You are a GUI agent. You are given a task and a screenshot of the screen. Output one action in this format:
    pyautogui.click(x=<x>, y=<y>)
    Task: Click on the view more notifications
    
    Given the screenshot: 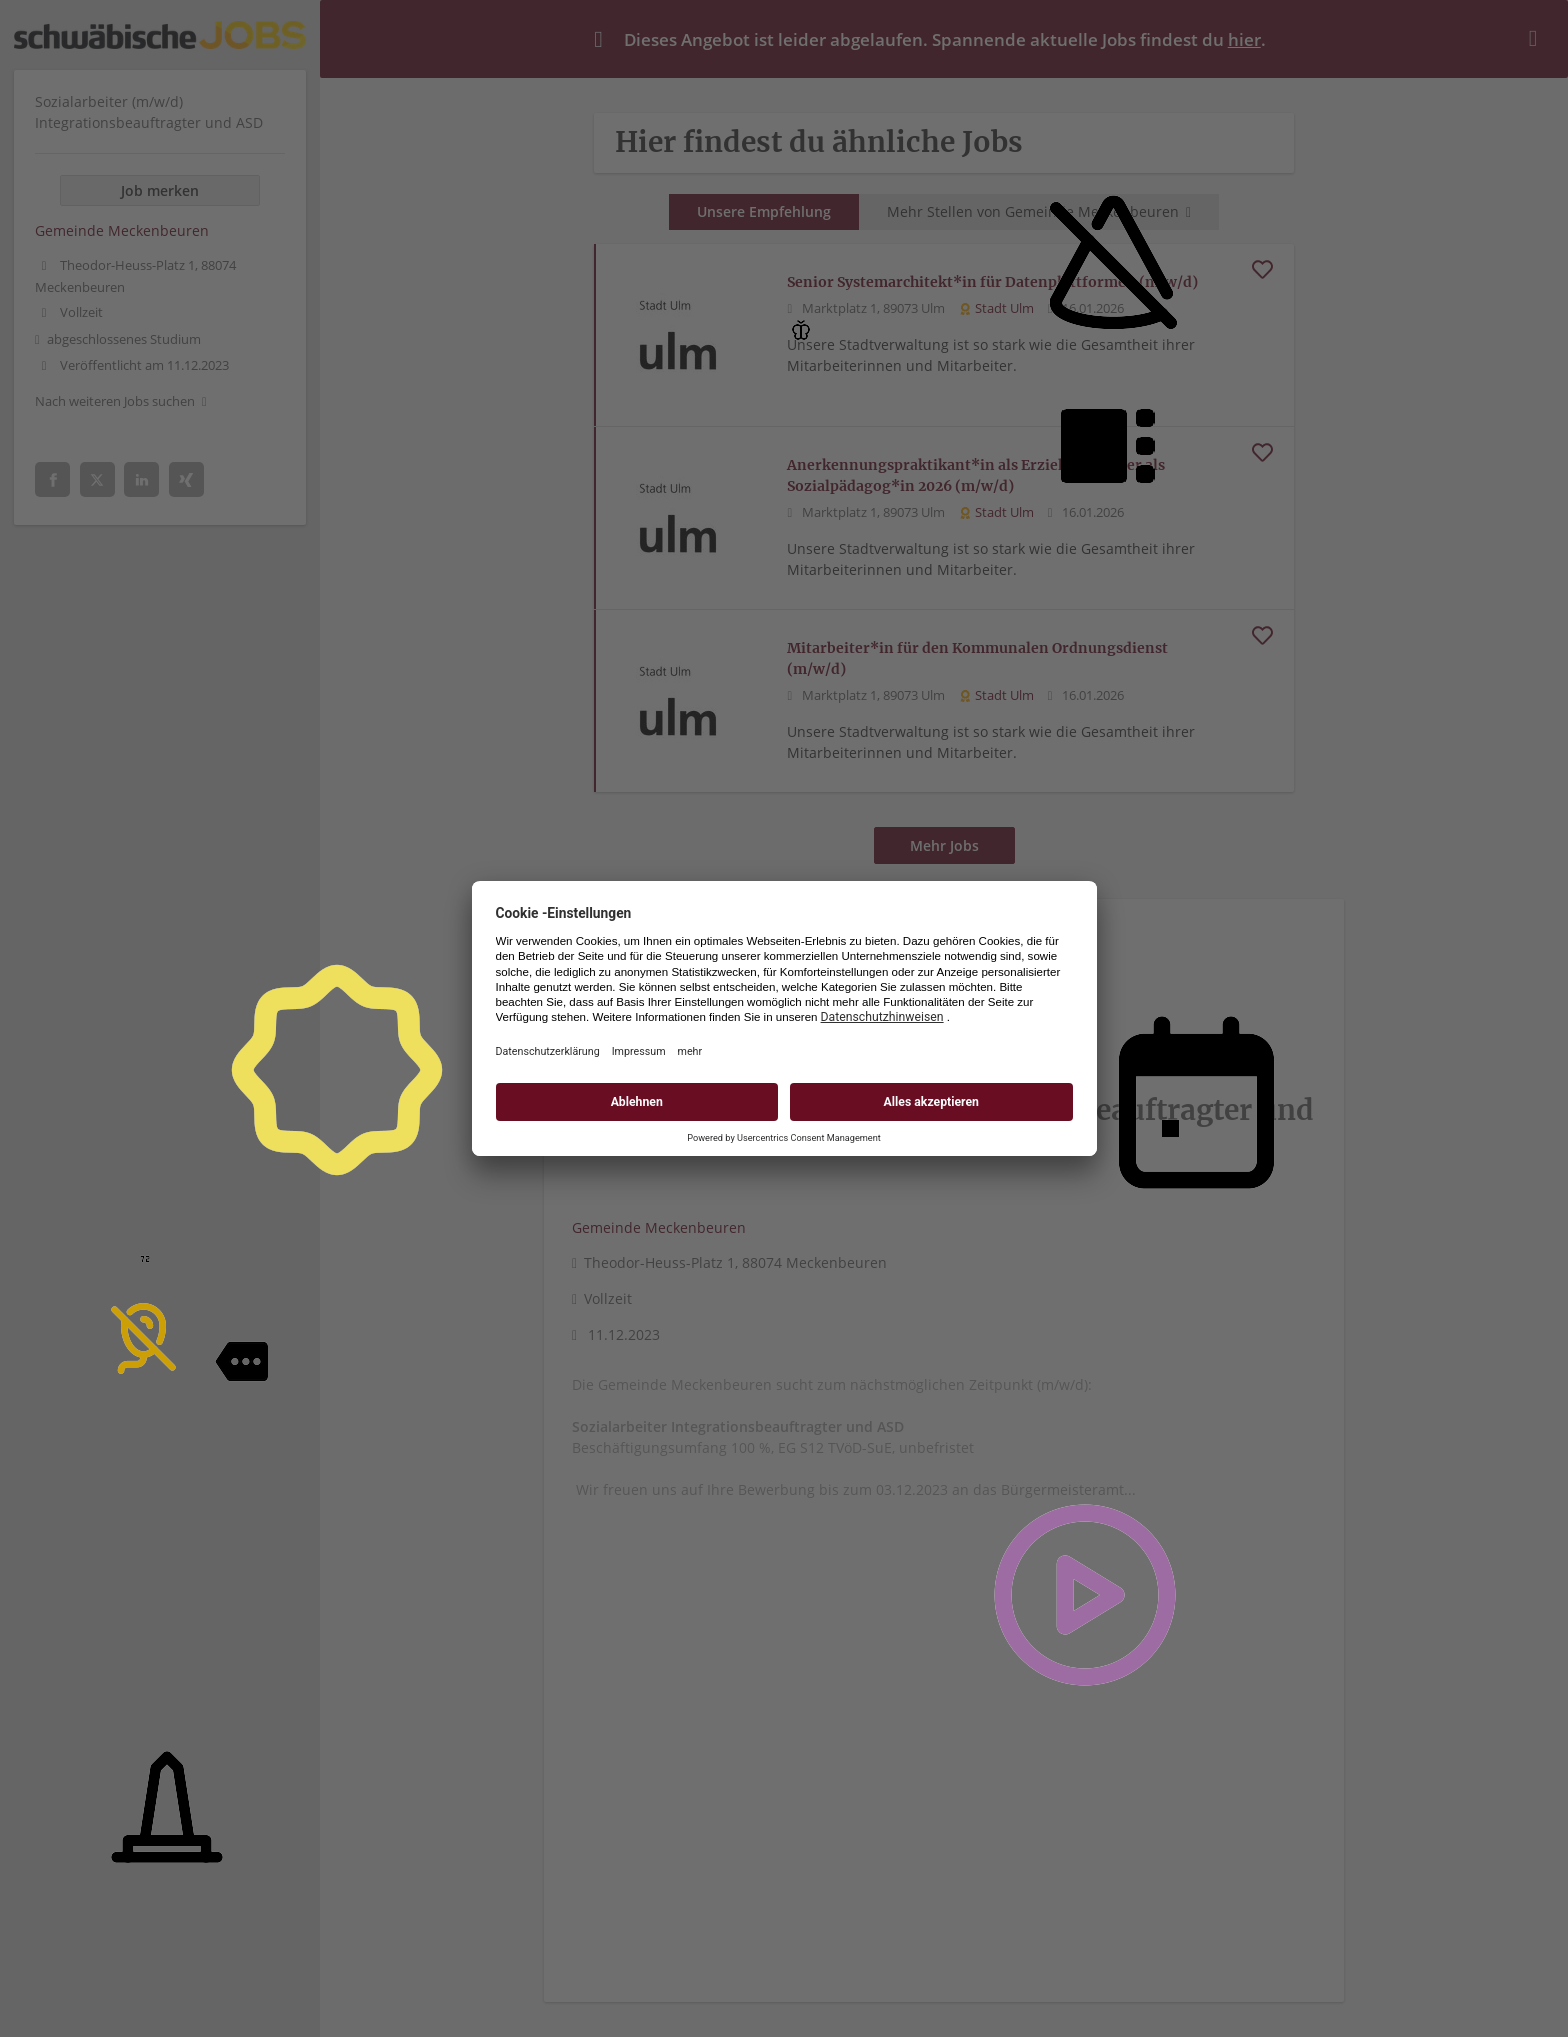 What is the action you would take?
    pyautogui.click(x=241, y=1361)
    